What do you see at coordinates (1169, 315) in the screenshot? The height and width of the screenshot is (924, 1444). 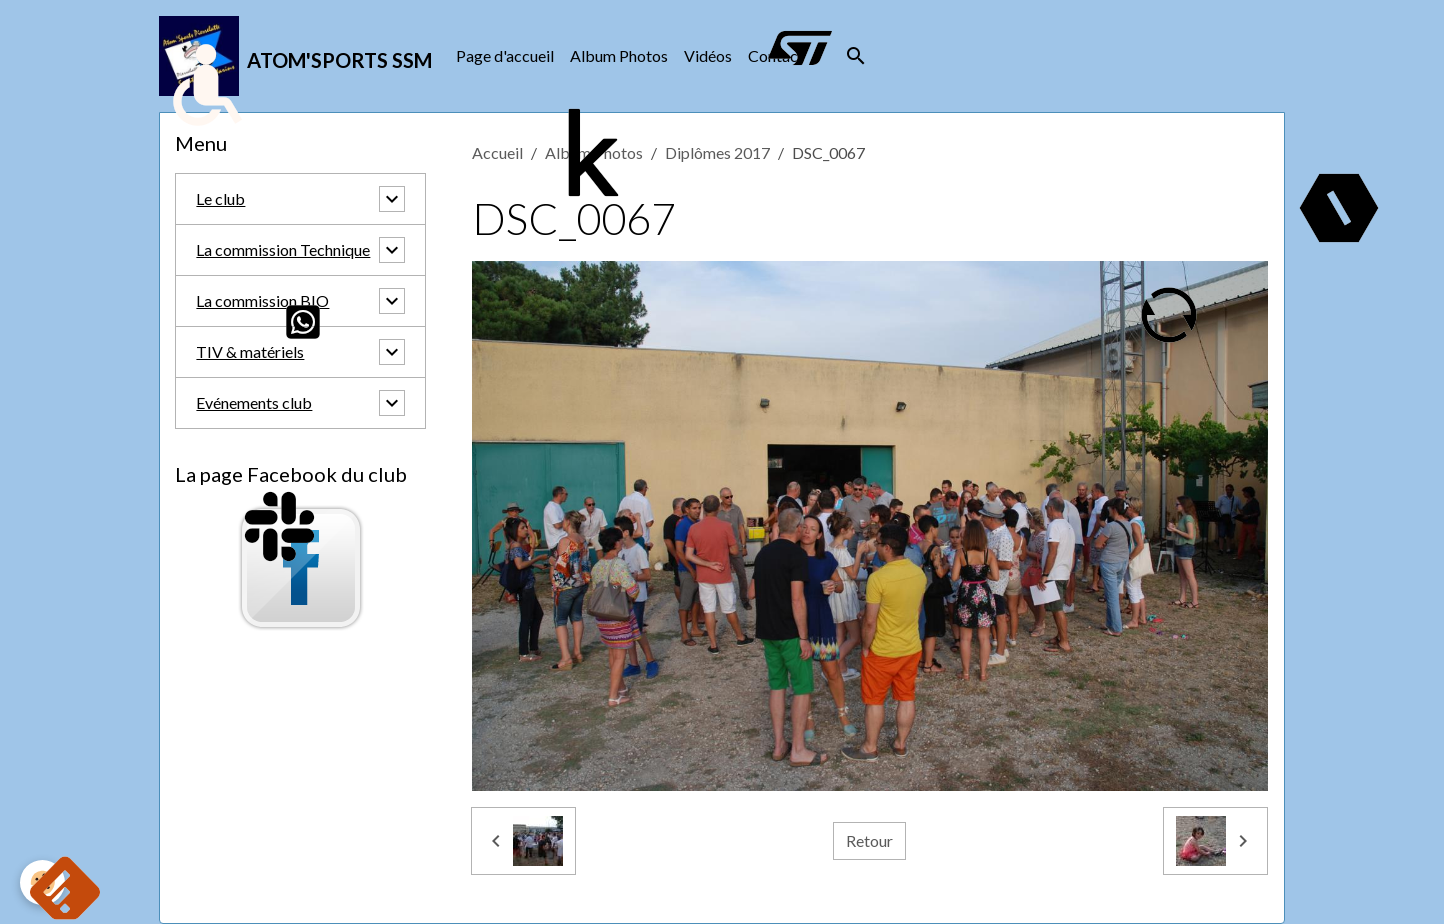 I see `refresh or reload the current page` at bounding box center [1169, 315].